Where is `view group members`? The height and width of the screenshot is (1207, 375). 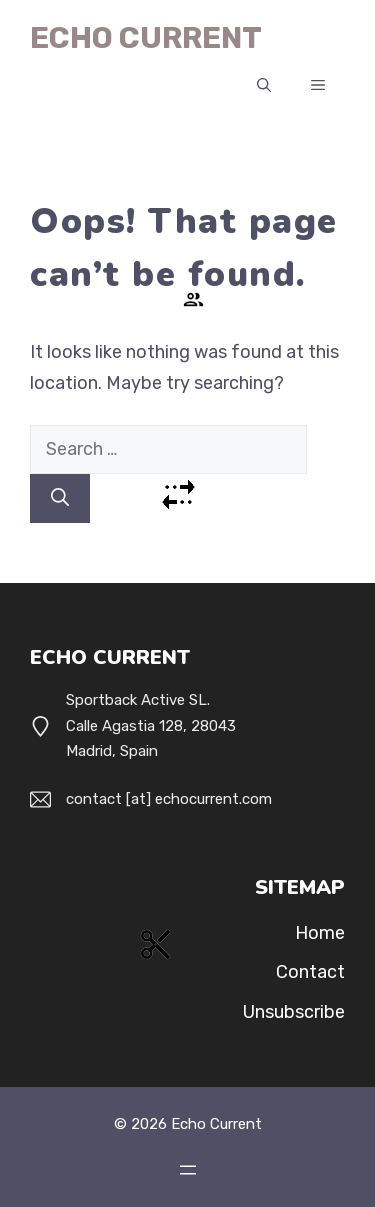 view group members is located at coordinates (193, 299).